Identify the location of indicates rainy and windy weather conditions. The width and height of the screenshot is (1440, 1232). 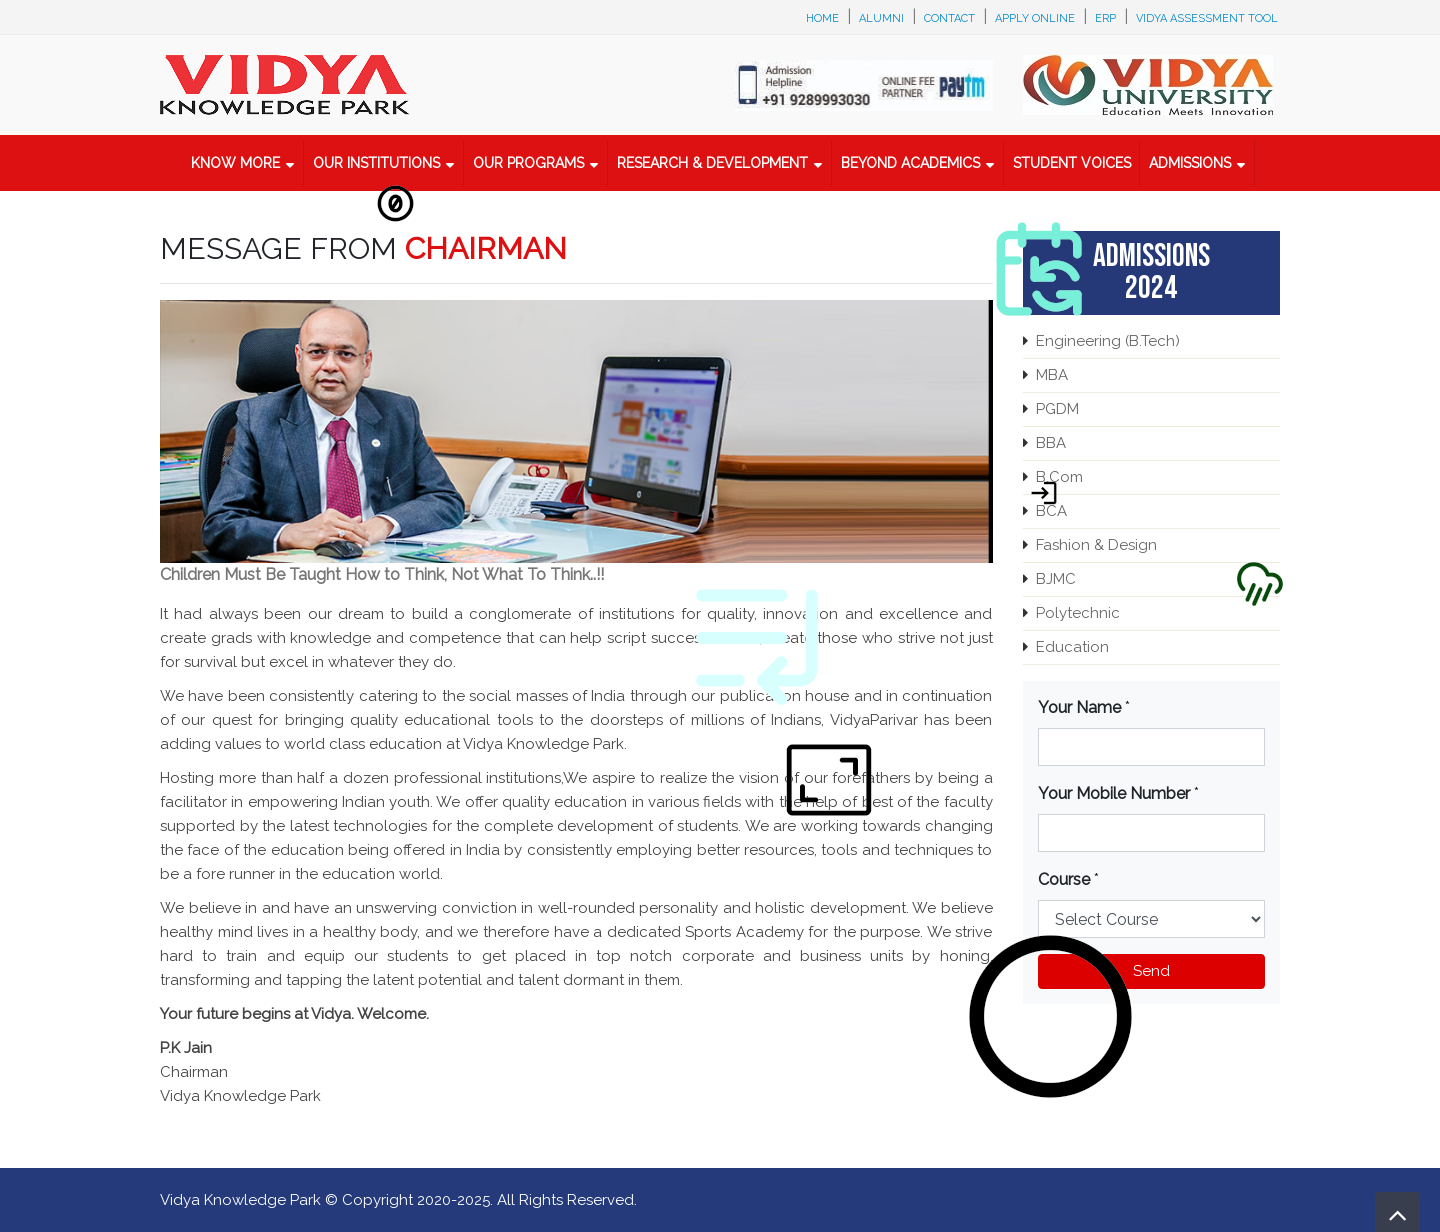
(1260, 583).